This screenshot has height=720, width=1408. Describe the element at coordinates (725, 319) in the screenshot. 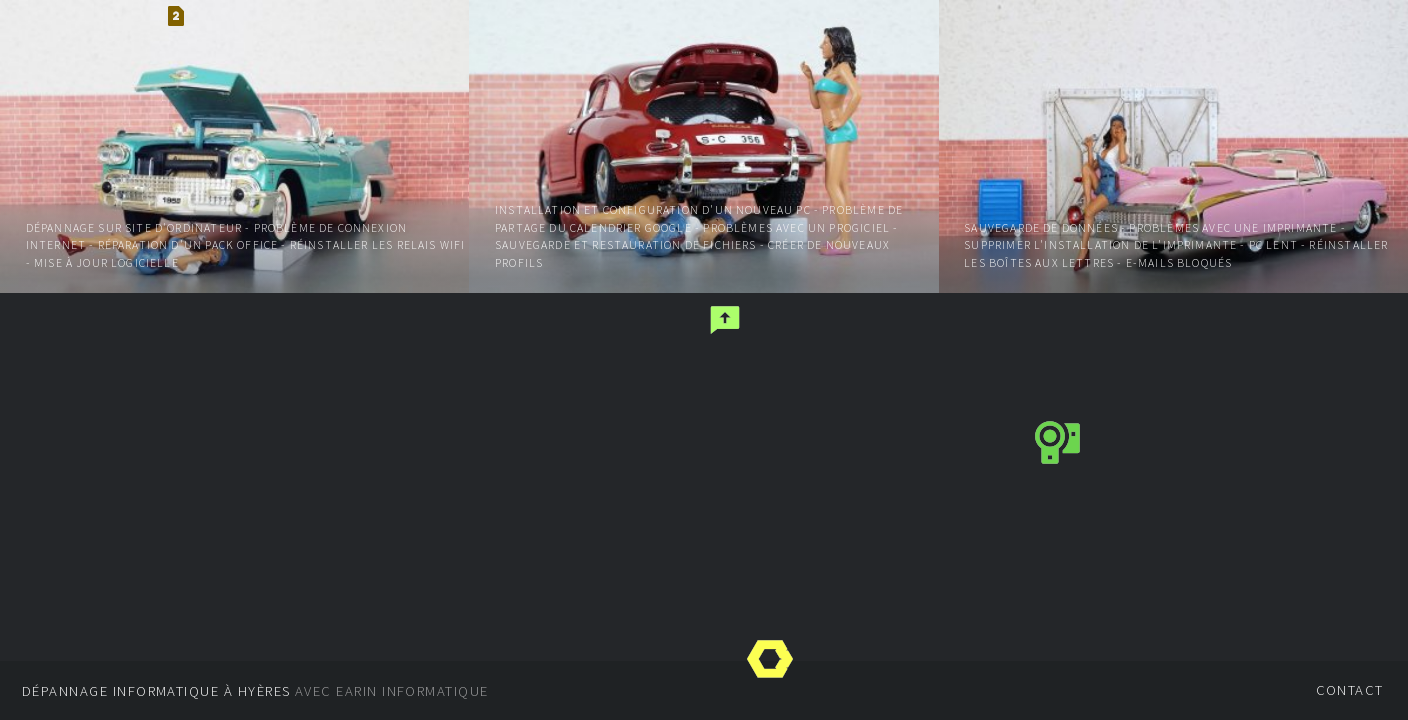

I see `upload a file to the conversation` at that location.